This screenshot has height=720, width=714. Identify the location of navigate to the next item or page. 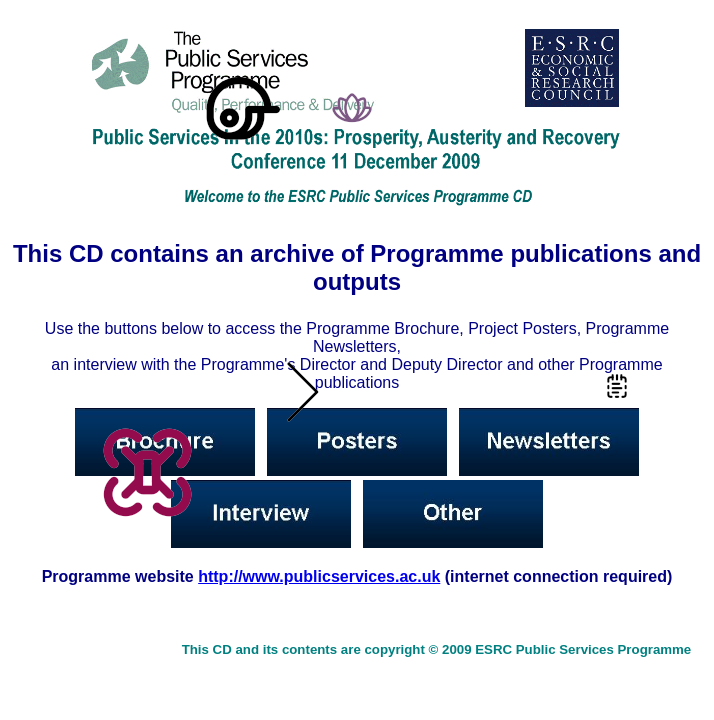
(300, 392).